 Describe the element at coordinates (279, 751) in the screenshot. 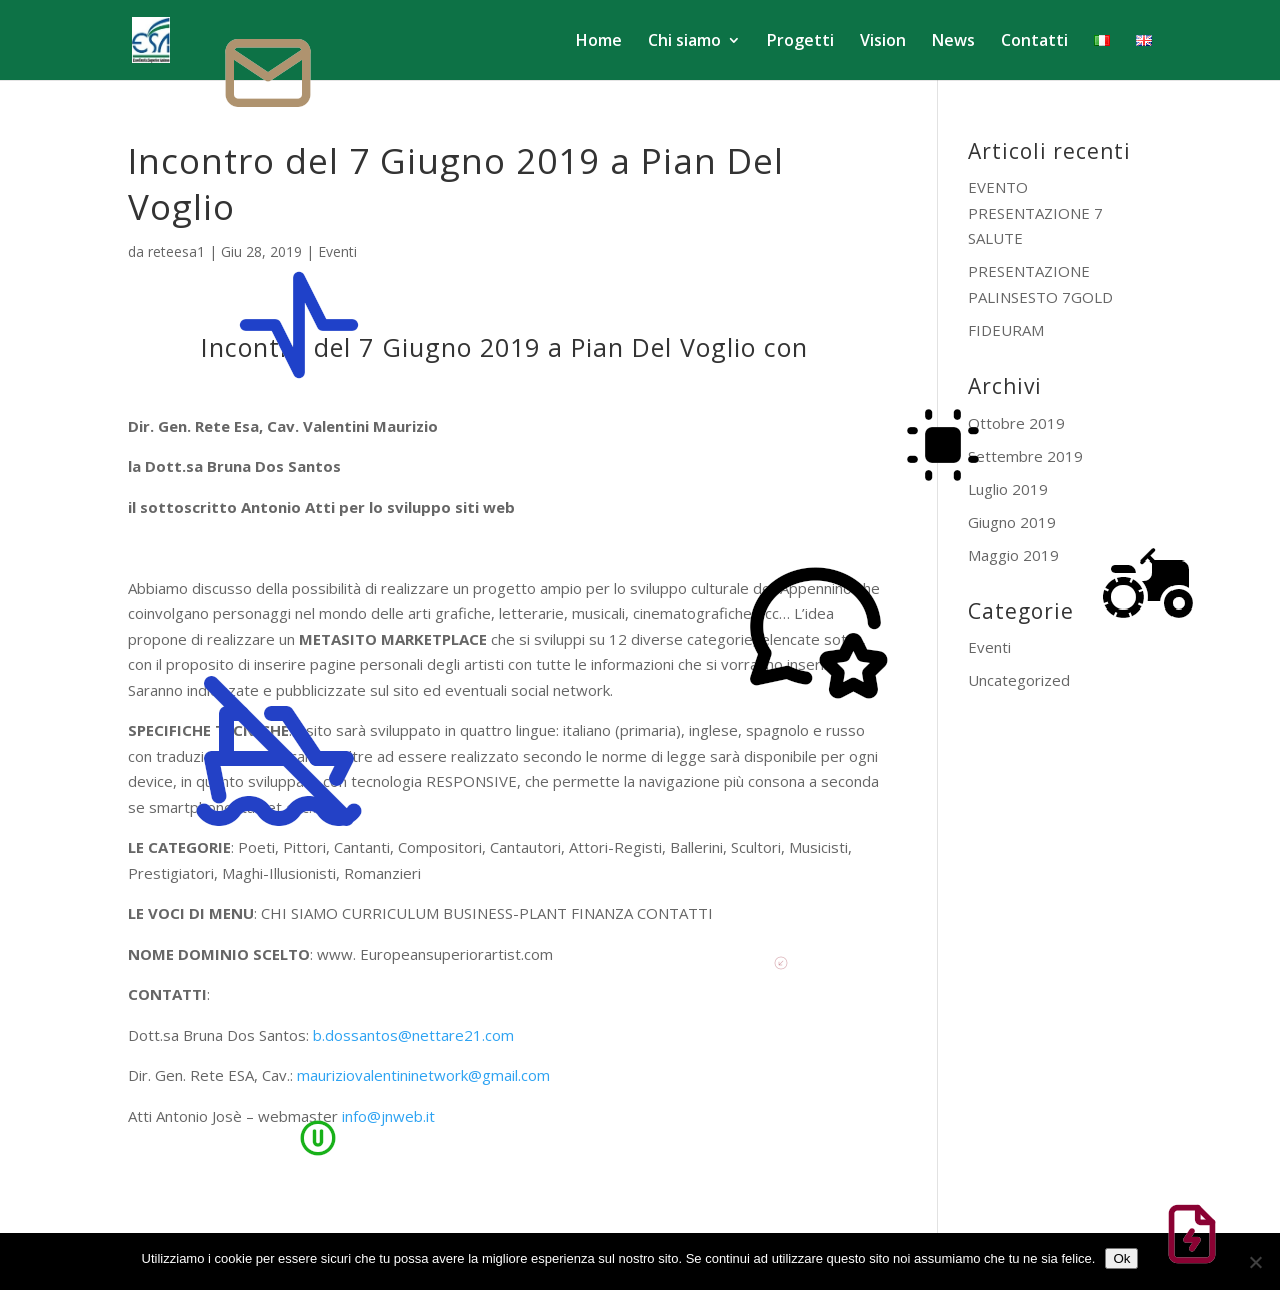

I see `shipping unavailable for this item` at that location.